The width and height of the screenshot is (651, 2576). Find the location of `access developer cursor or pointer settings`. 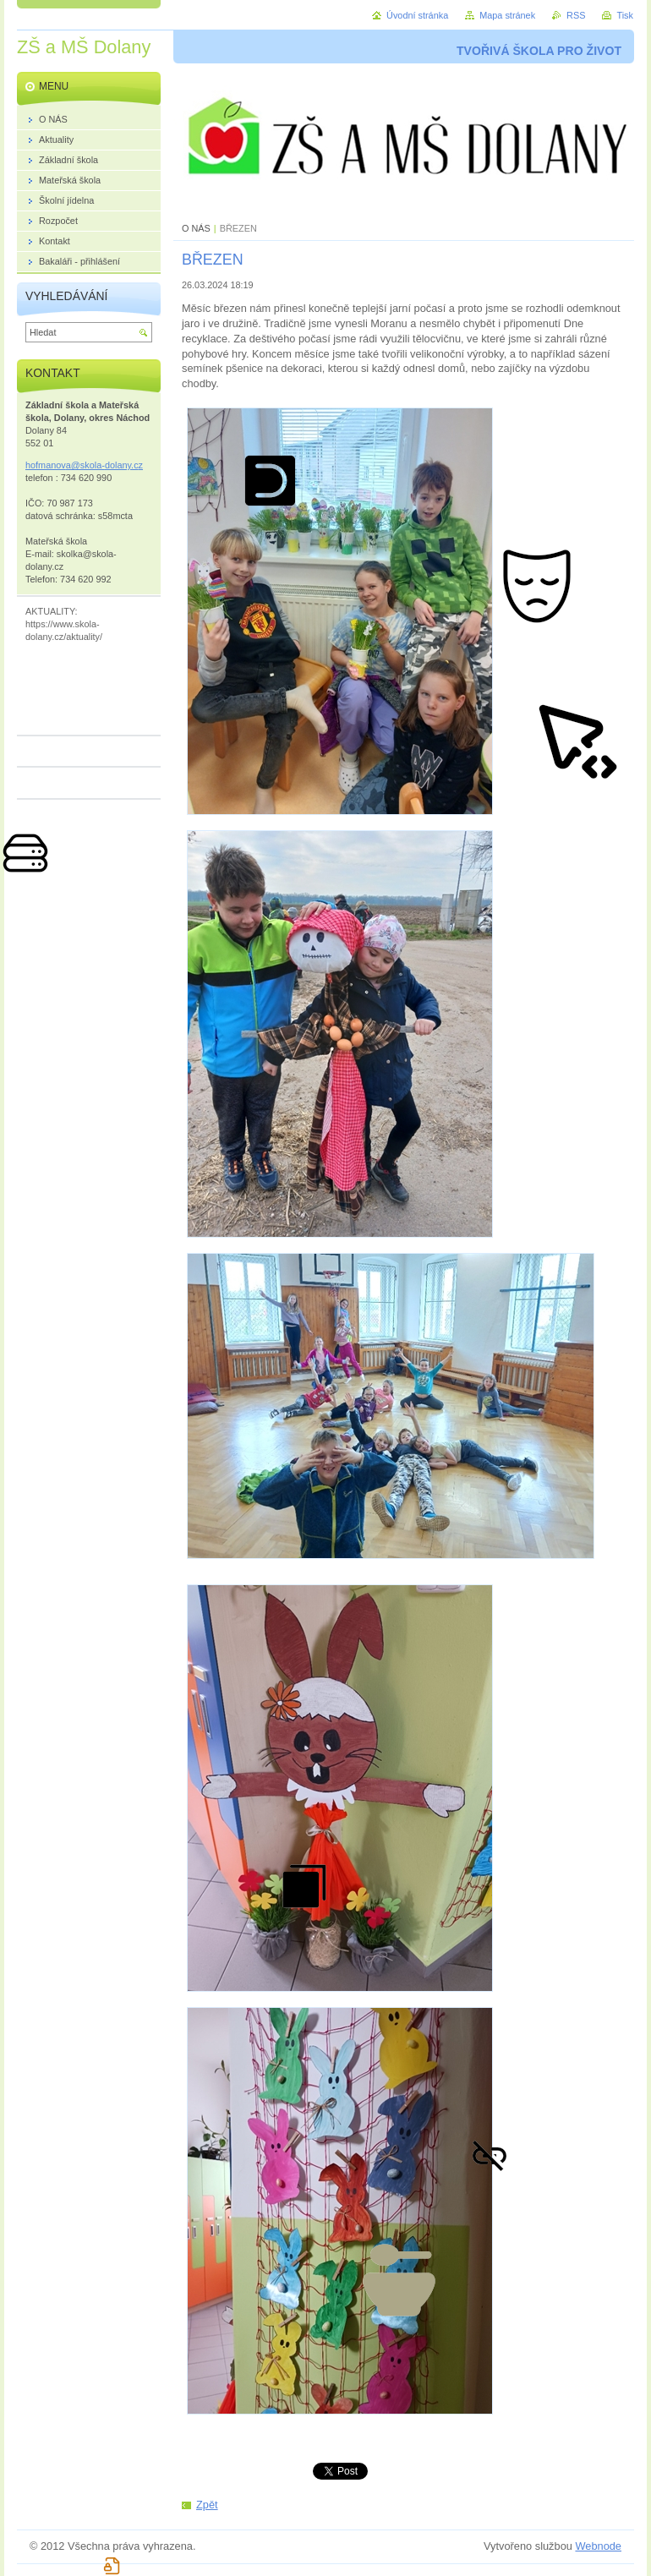

access developer cursor or pointer settings is located at coordinates (574, 740).